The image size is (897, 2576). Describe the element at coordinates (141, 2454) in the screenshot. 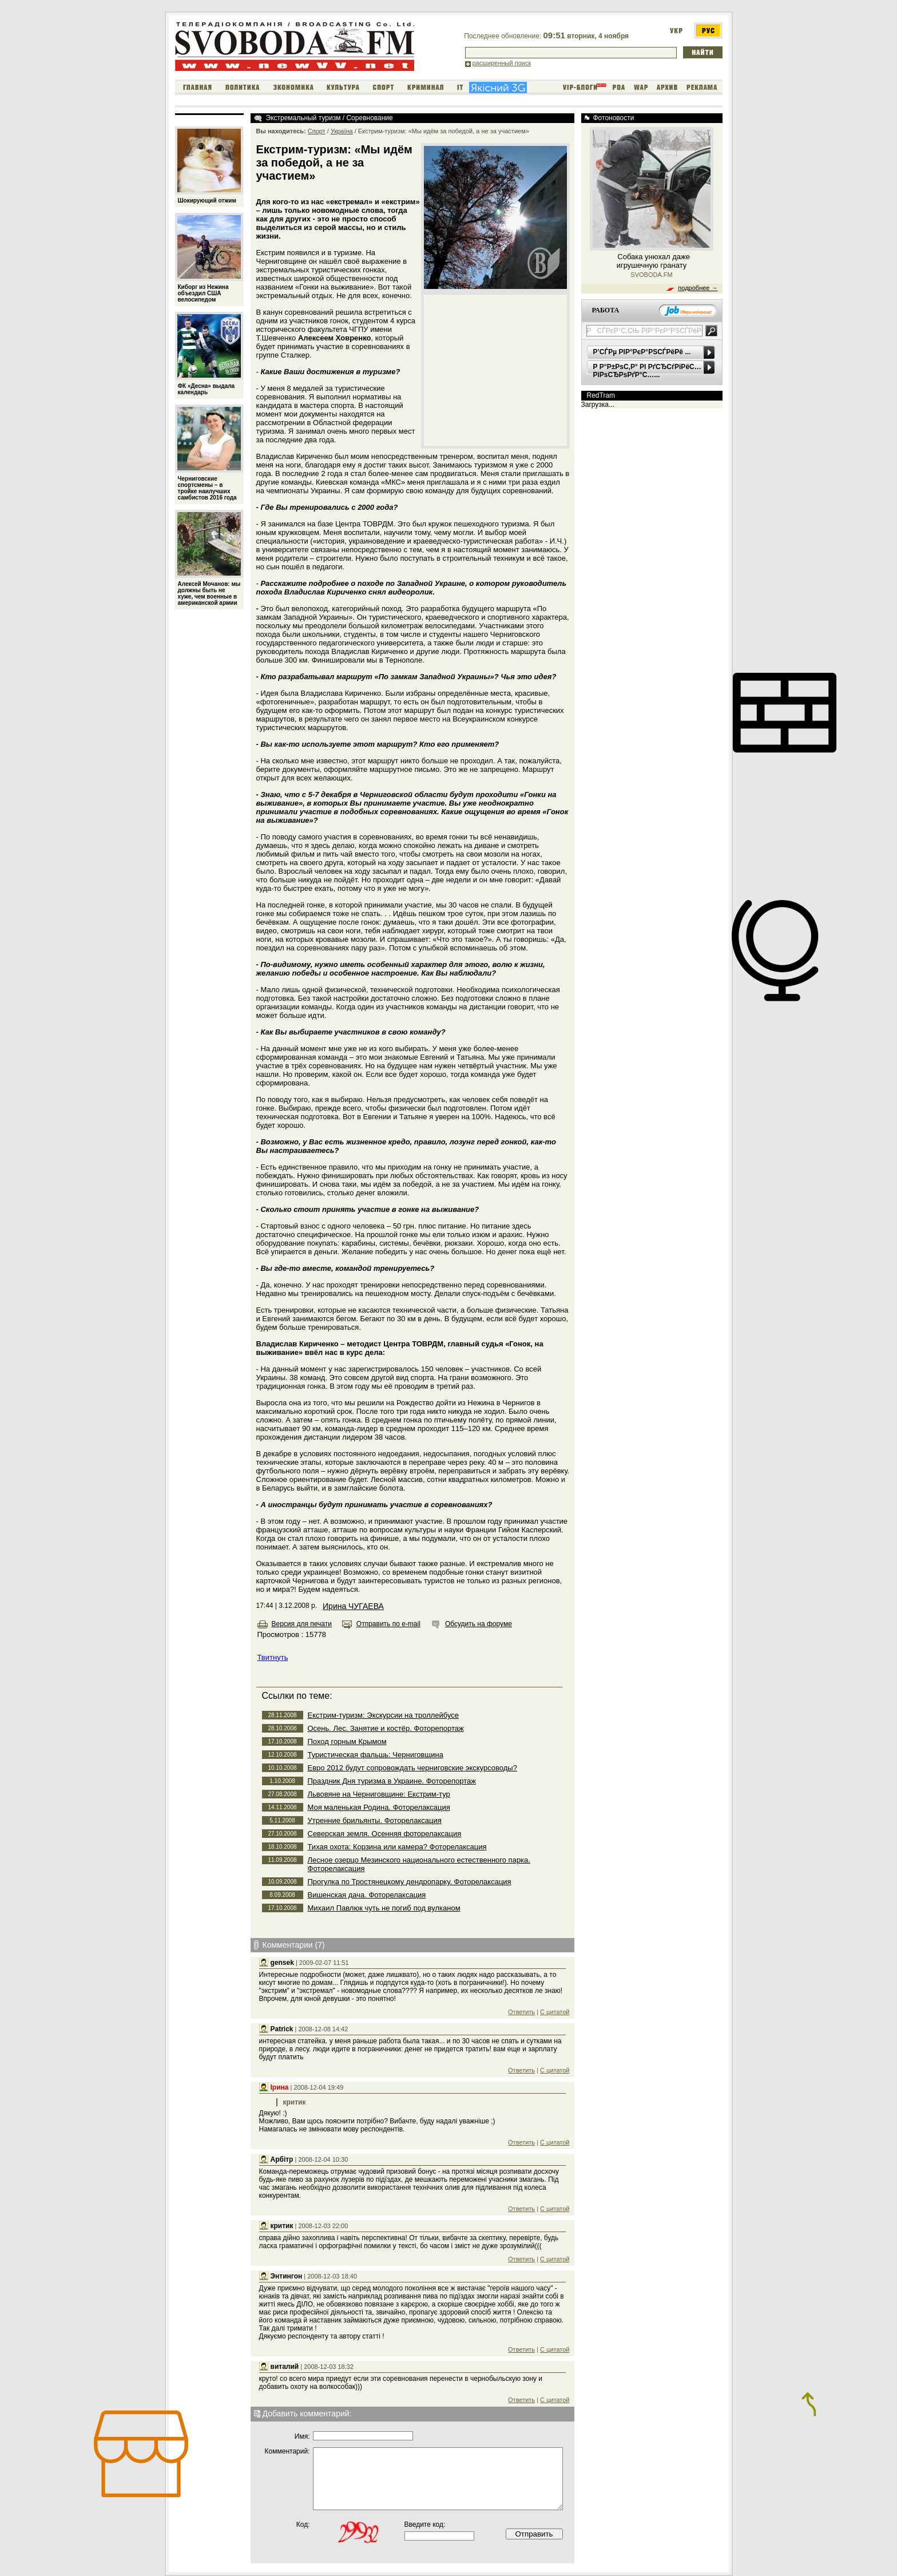

I see `access the marketplace or shop` at that location.